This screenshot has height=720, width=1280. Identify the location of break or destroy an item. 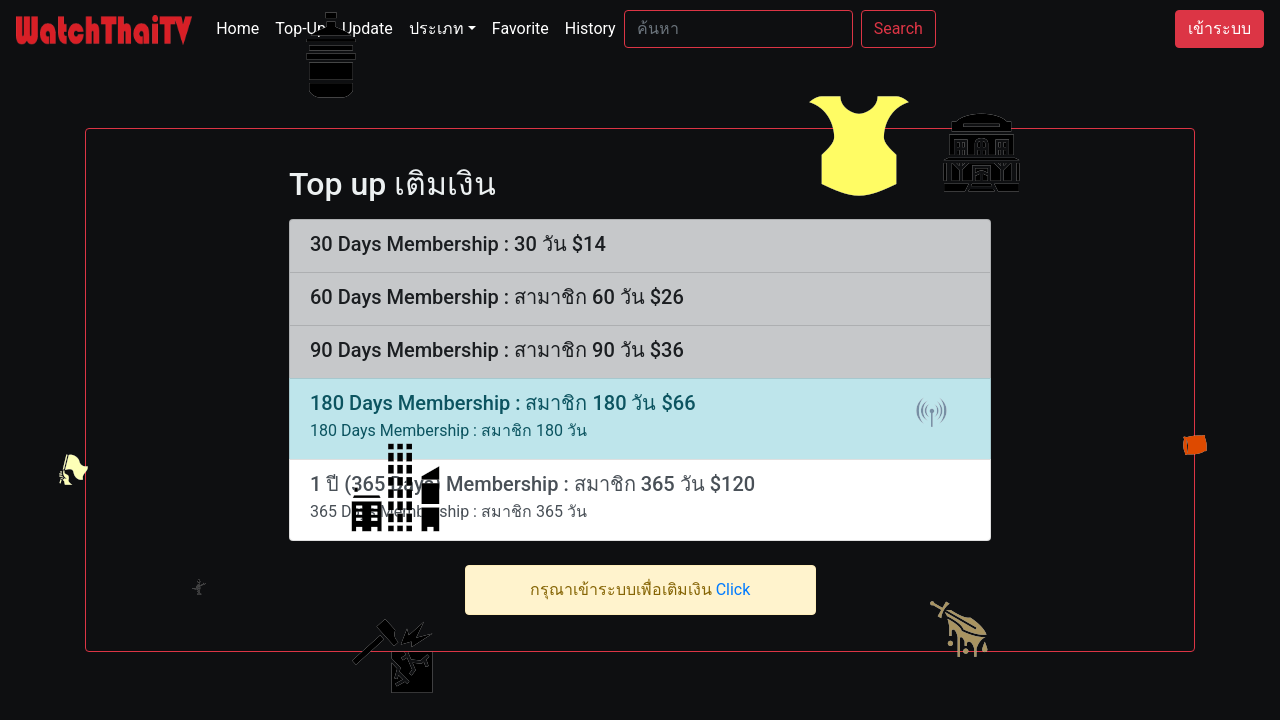
(392, 652).